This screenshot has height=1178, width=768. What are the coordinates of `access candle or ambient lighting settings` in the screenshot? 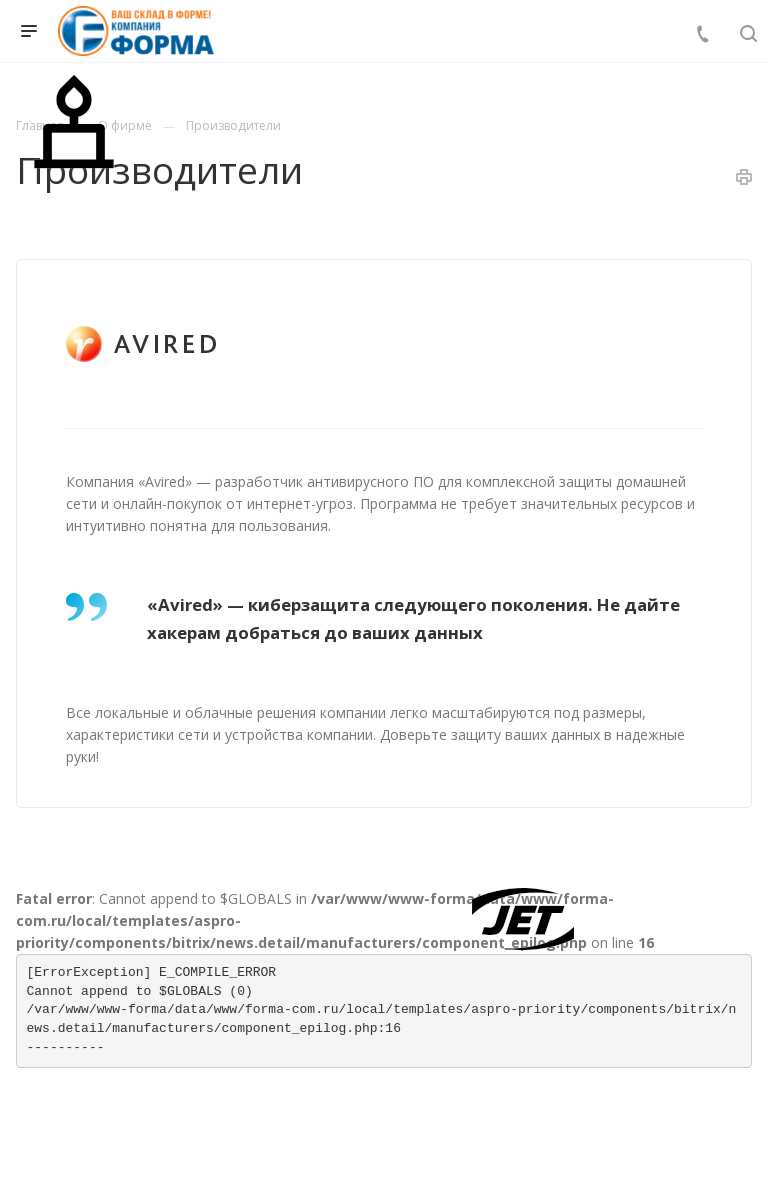 It's located at (74, 124).